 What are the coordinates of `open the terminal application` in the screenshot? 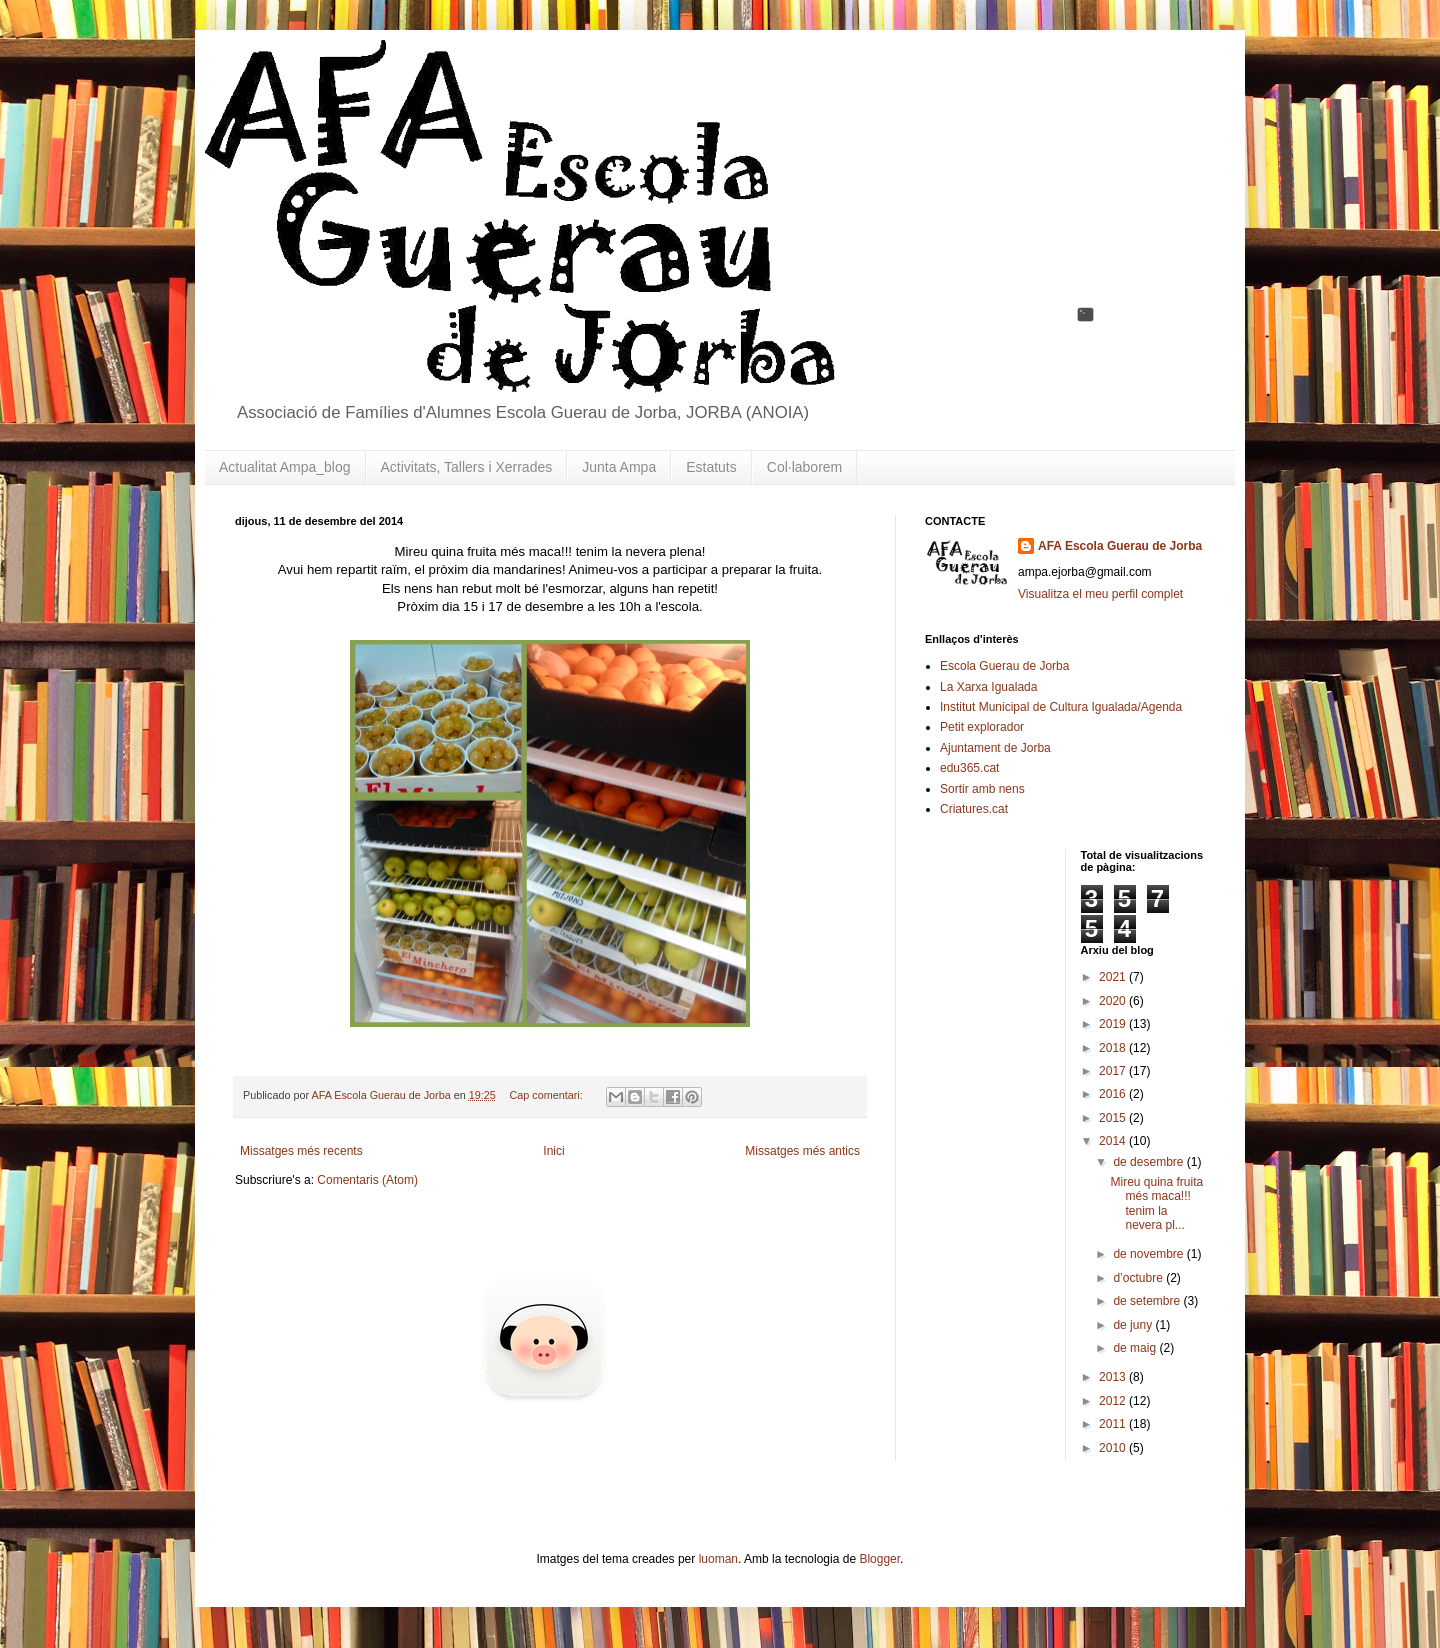 It's located at (1085, 314).